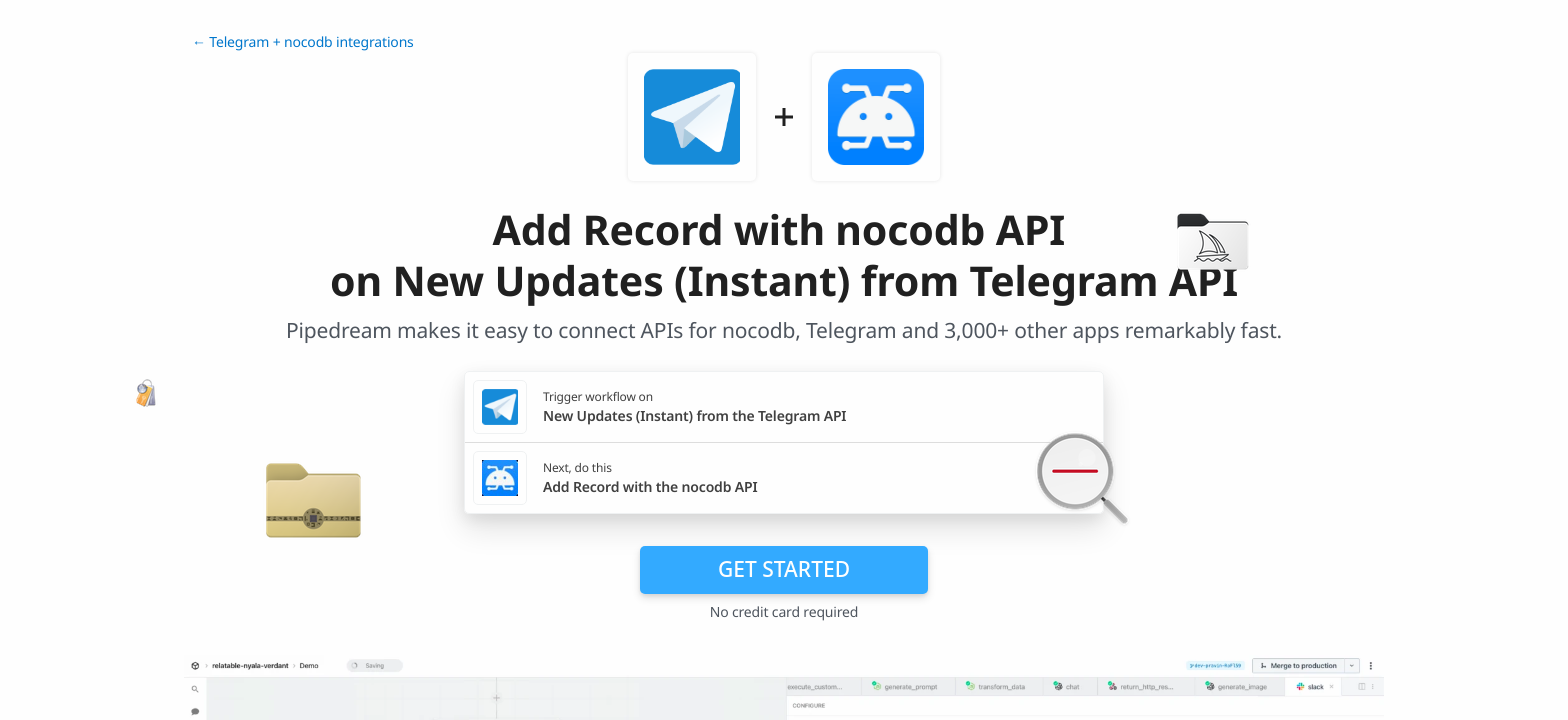 The height and width of the screenshot is (720, 1568). I want to click on view and manage kerberos authentication tickets, so click(146, 393).